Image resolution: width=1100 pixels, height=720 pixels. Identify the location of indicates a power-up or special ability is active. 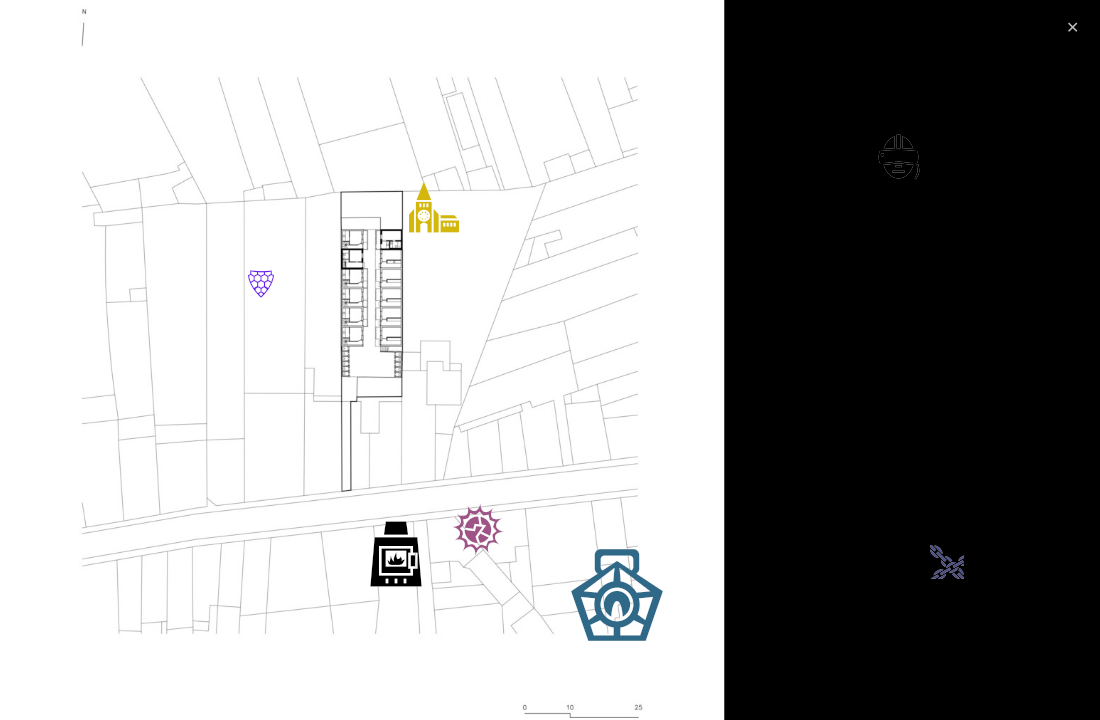
(478, 529).